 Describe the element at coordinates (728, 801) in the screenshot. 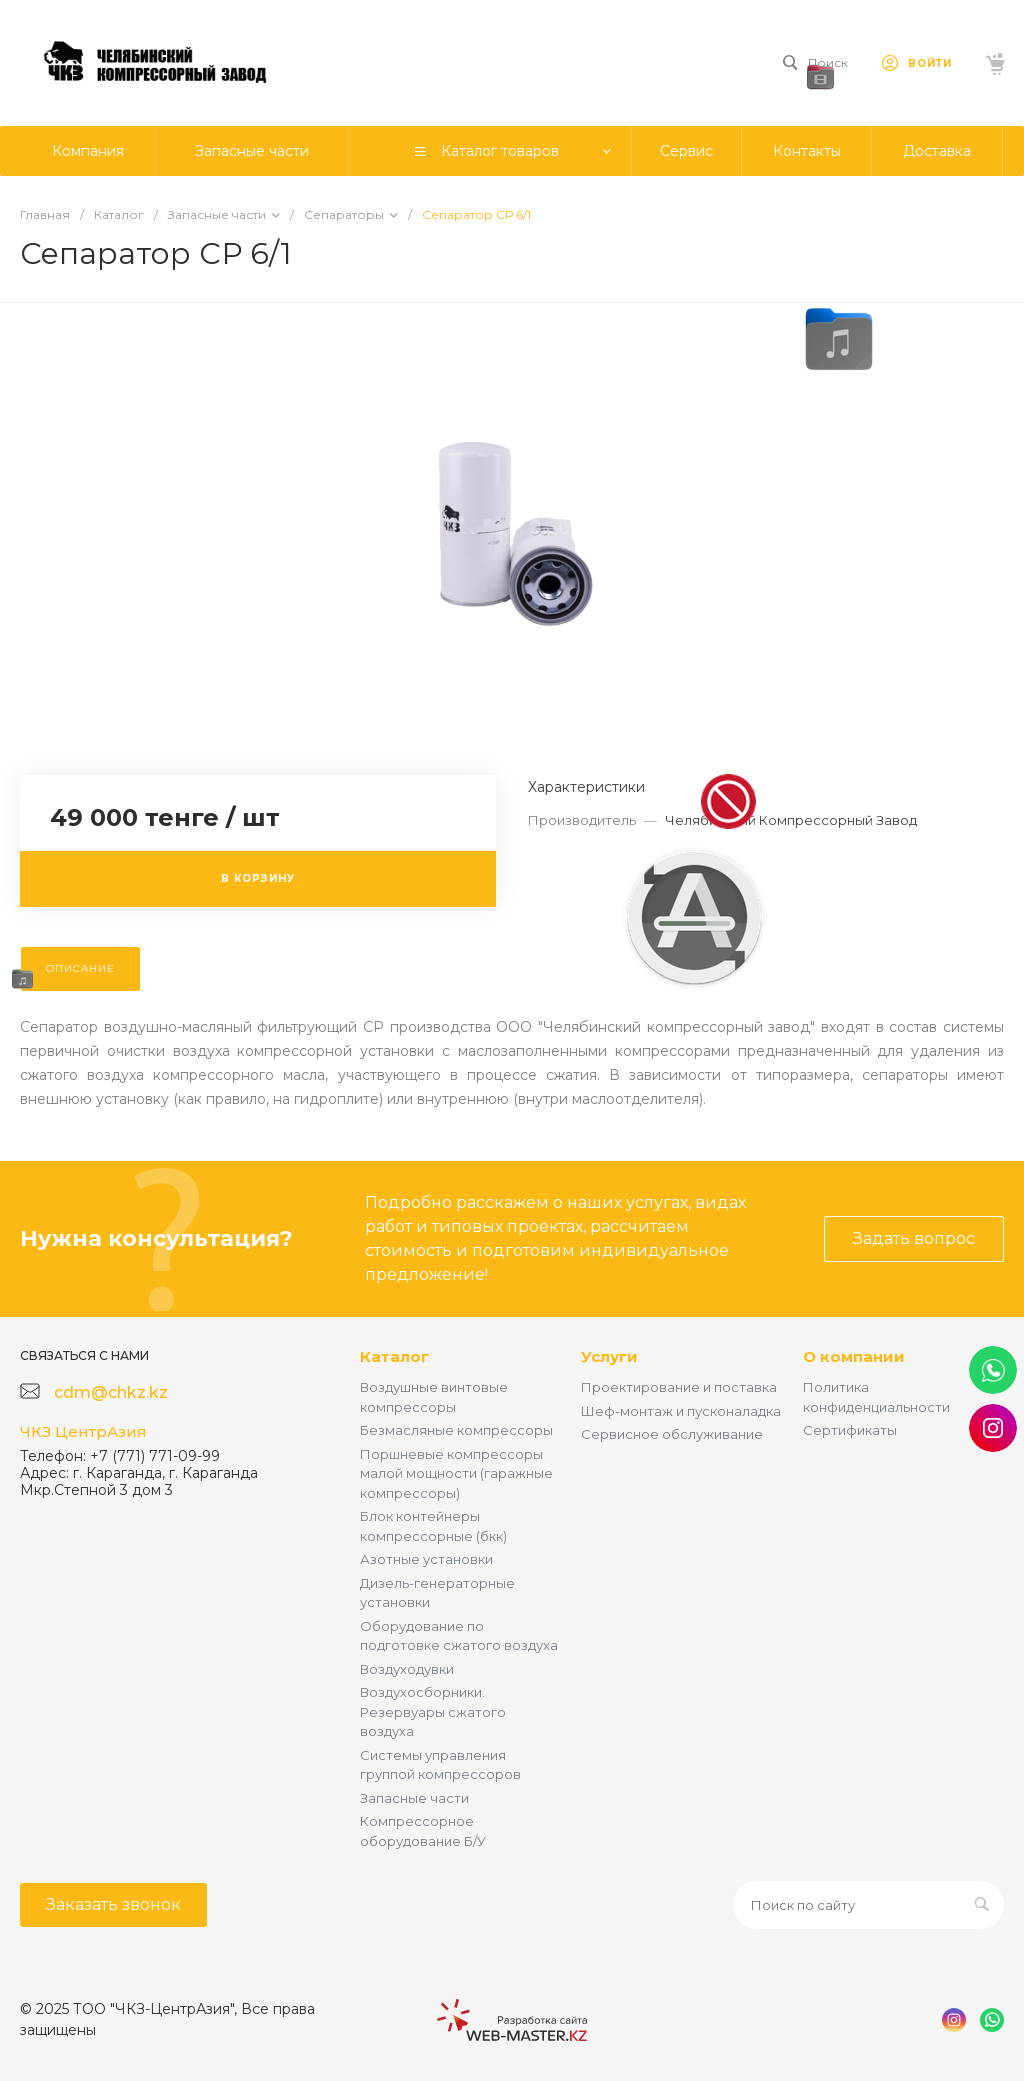

I see `delete or remove selected item` at that location.